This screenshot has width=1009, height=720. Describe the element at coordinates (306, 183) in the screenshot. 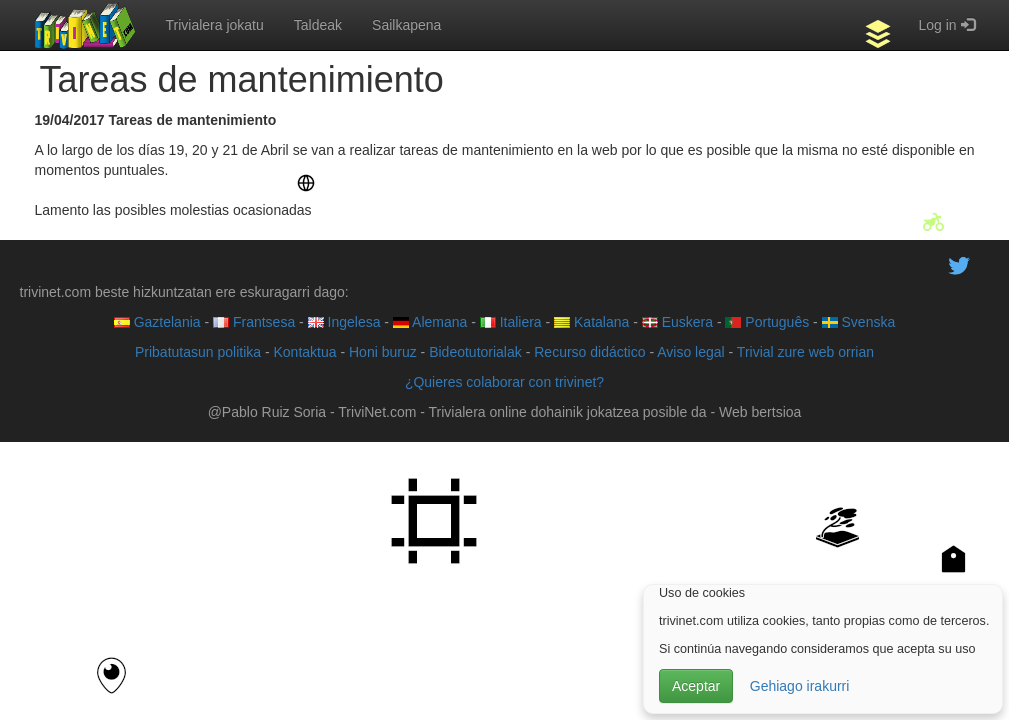

I see `switch to global or international settings` at that location.